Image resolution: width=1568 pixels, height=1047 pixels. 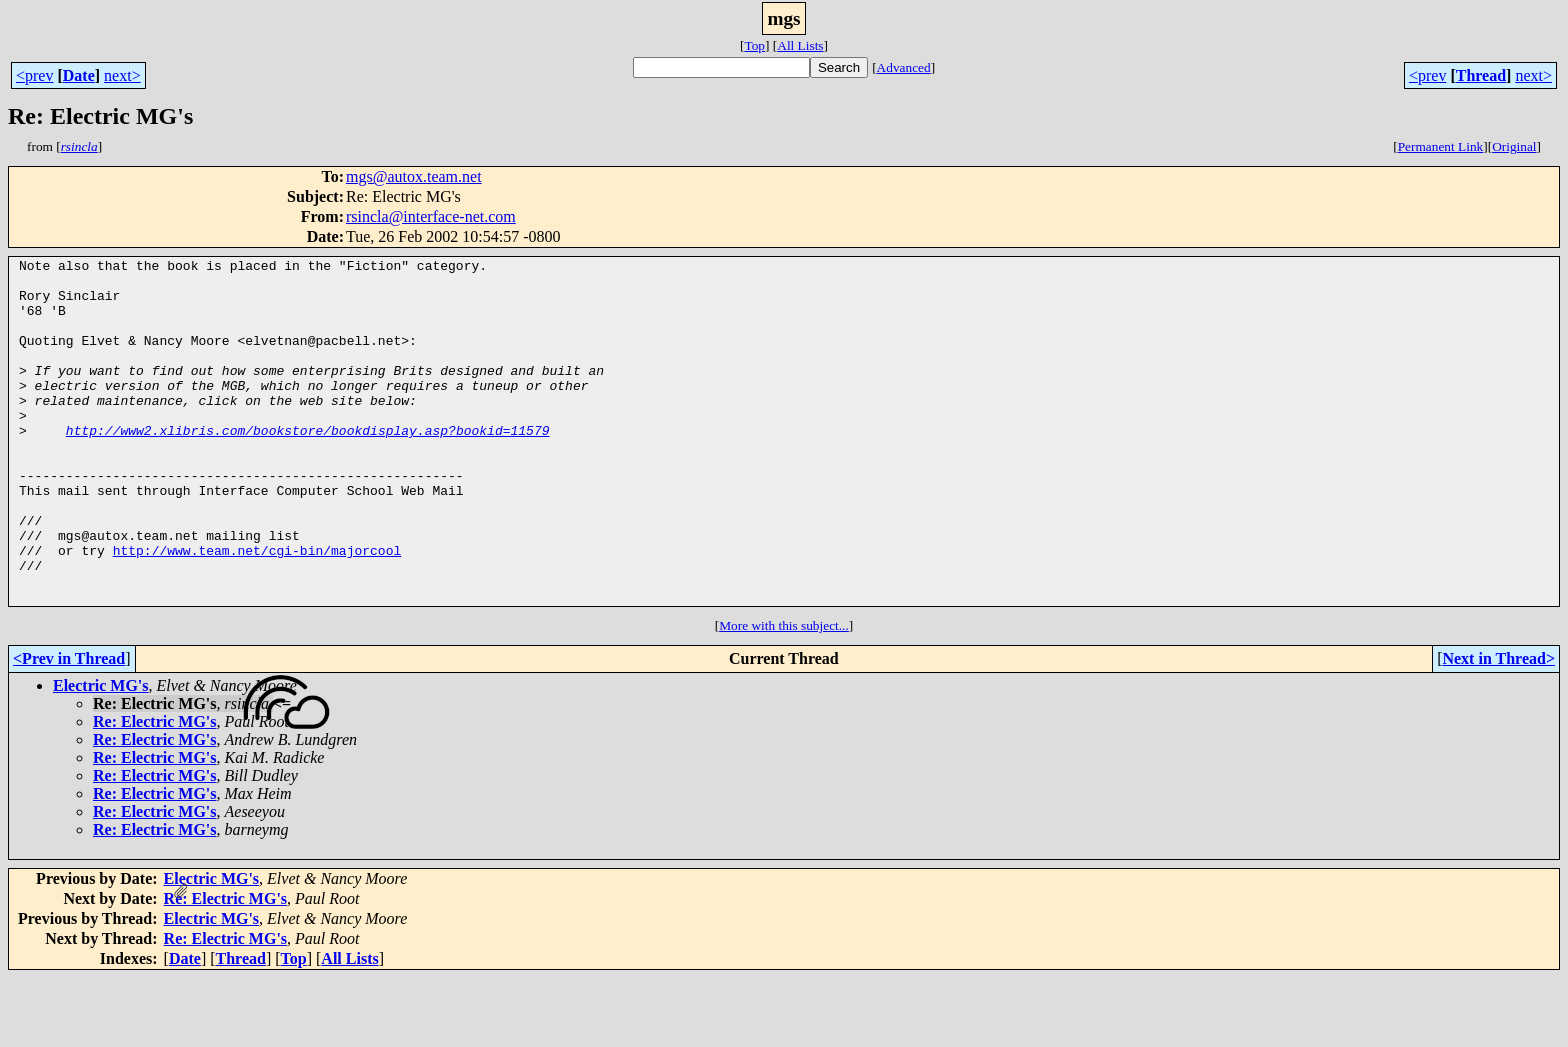 I want to click on view weather conditions, so click(x=286, y=700).